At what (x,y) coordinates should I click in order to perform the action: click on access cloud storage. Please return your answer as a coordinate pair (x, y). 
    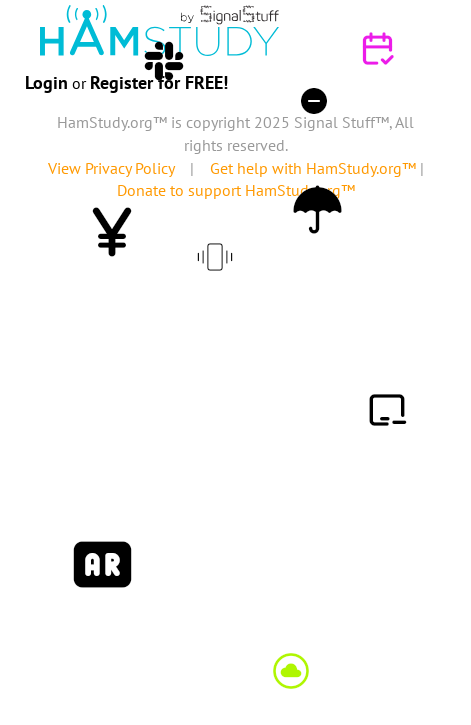
    Looking at the image, I should click on (291, 671).